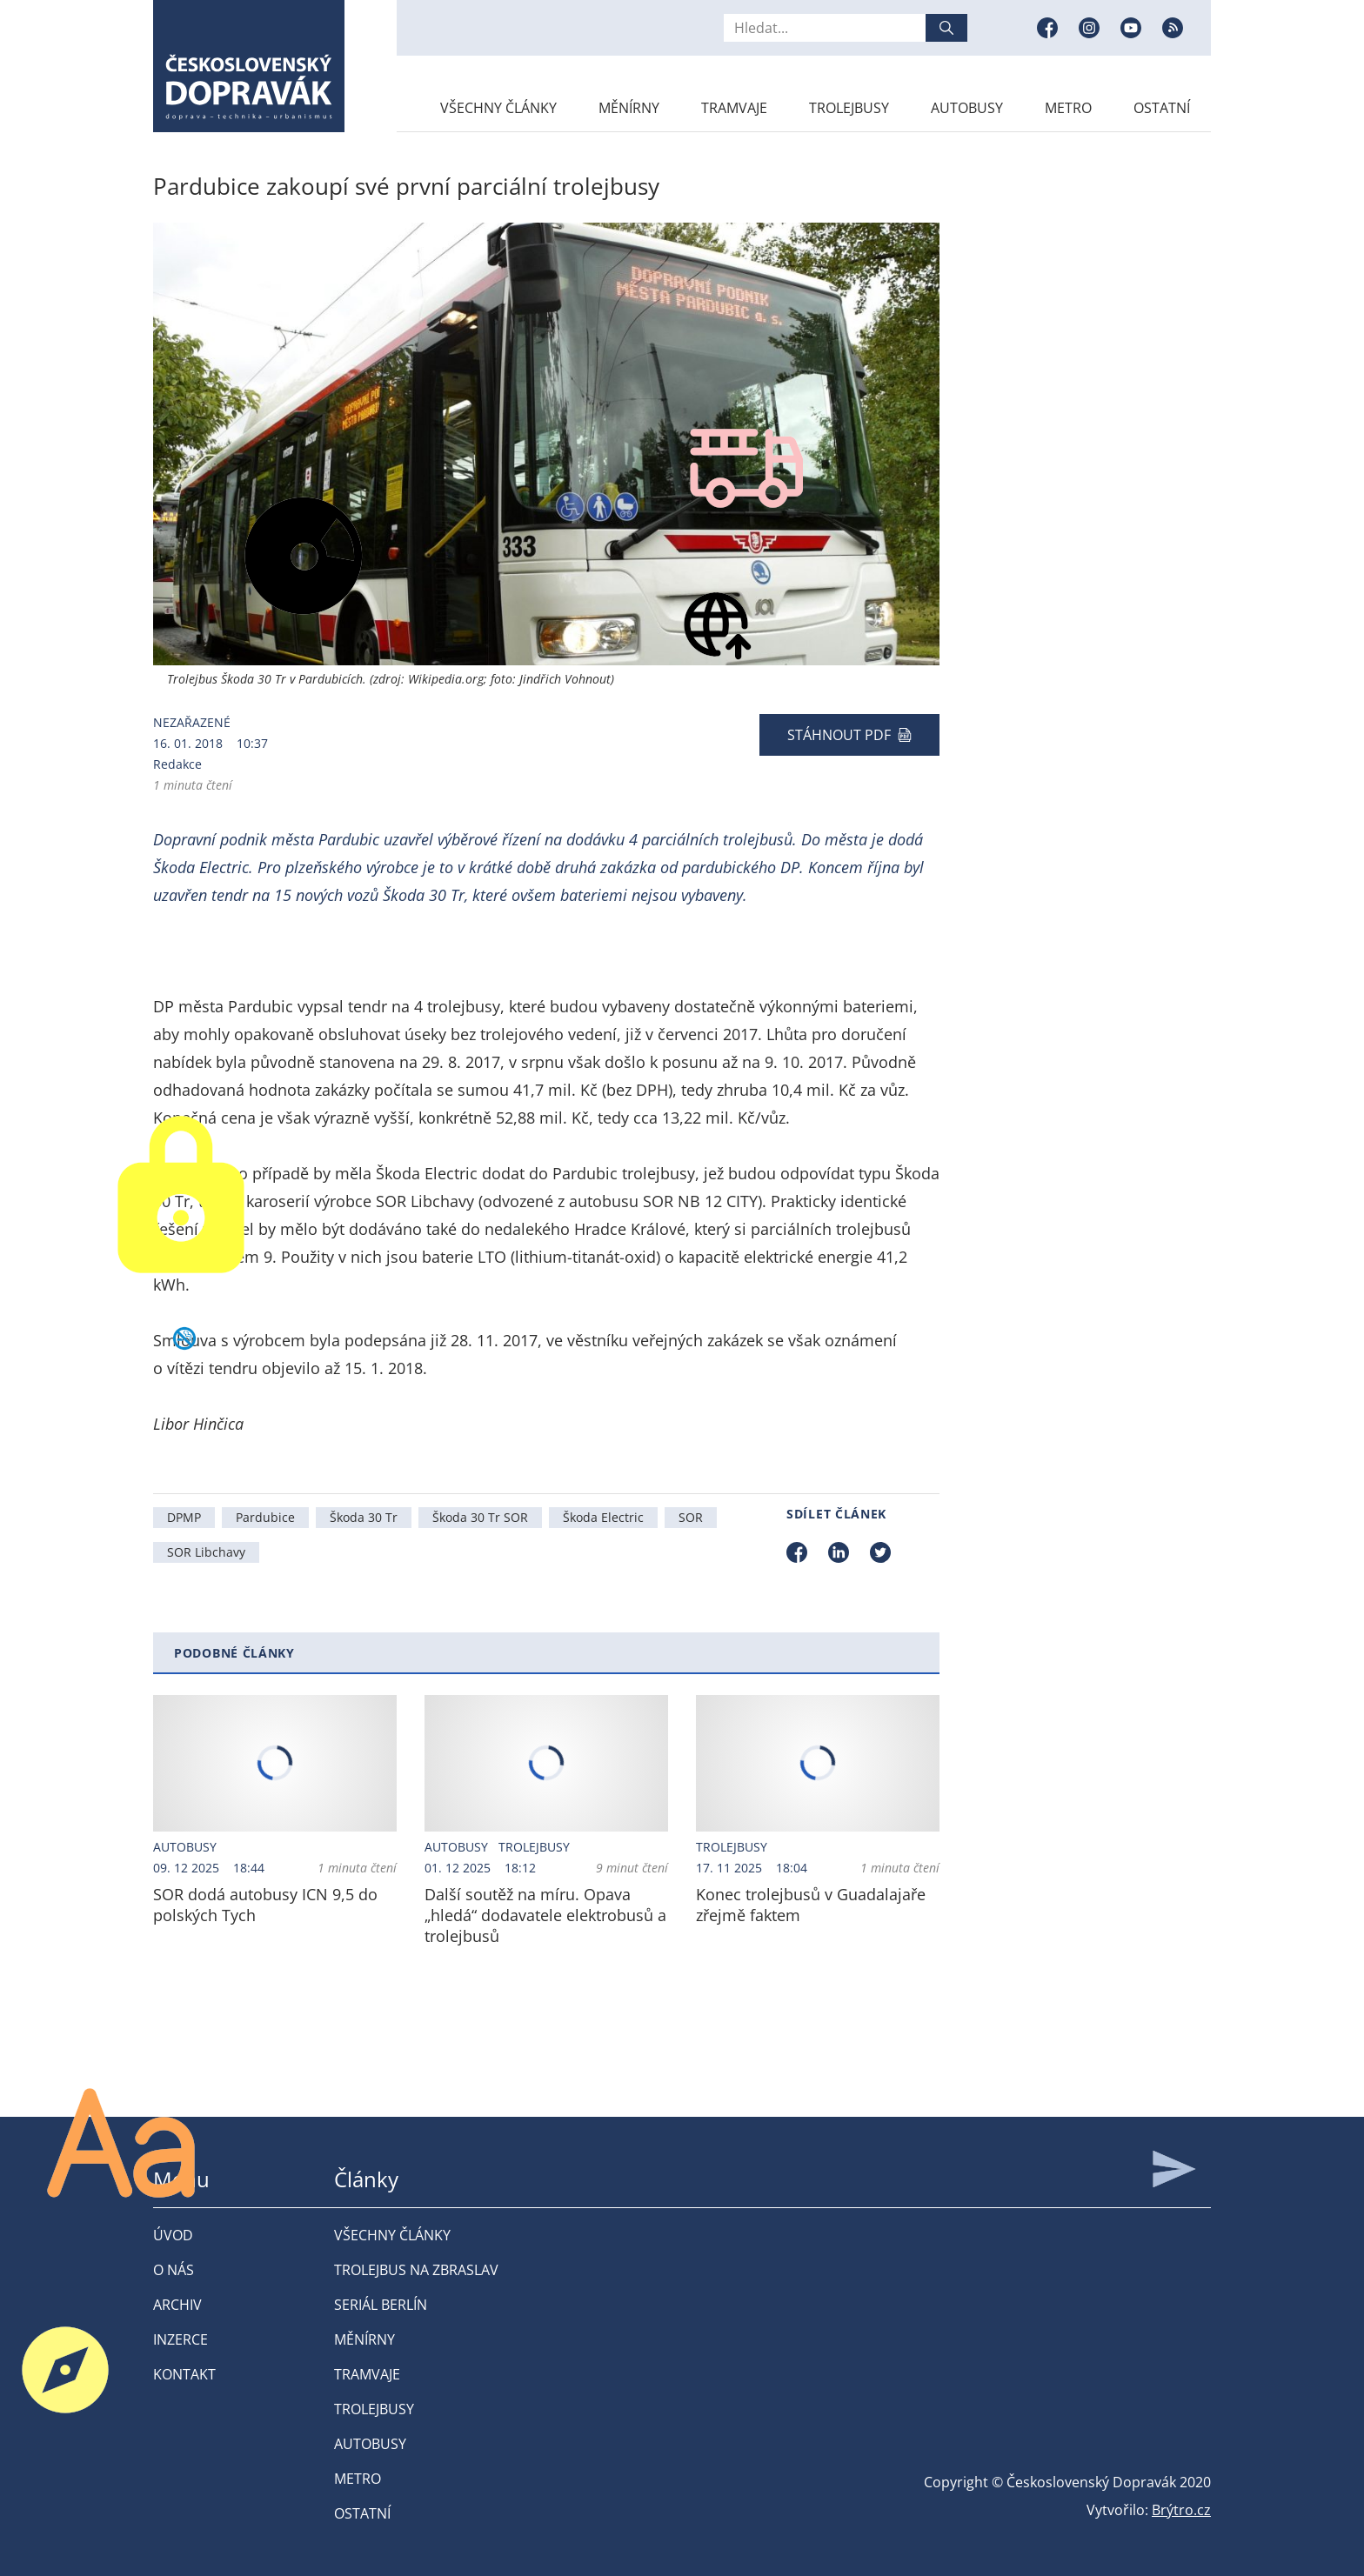 Image resolution: width=1364 pixels, height=2576 pixels. I want to click on access navigation or direction features, so click(65, 2370).